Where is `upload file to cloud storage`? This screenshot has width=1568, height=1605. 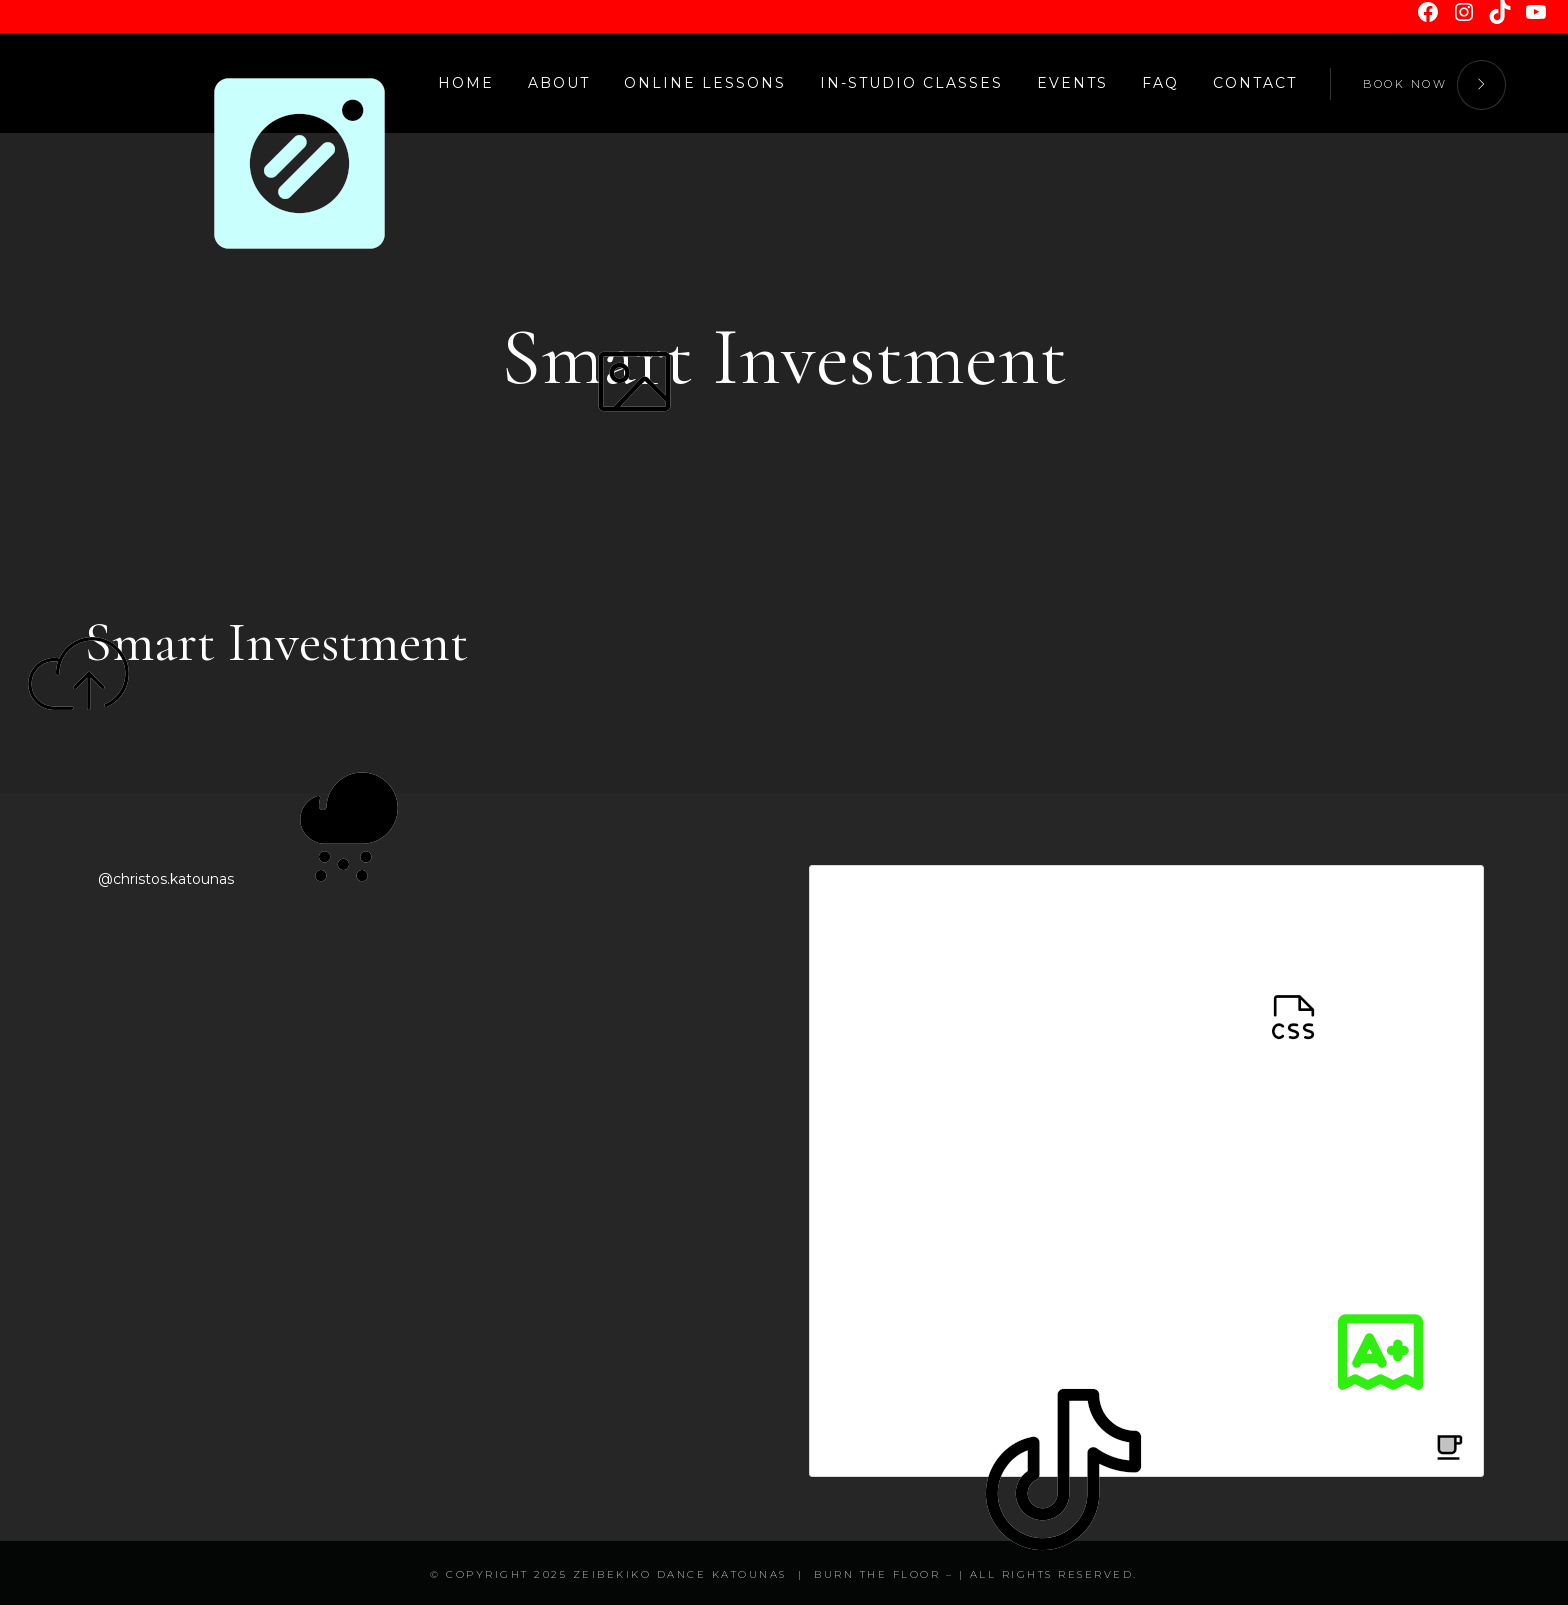 upload file to cloud storage is located at coordinates (78, 673).